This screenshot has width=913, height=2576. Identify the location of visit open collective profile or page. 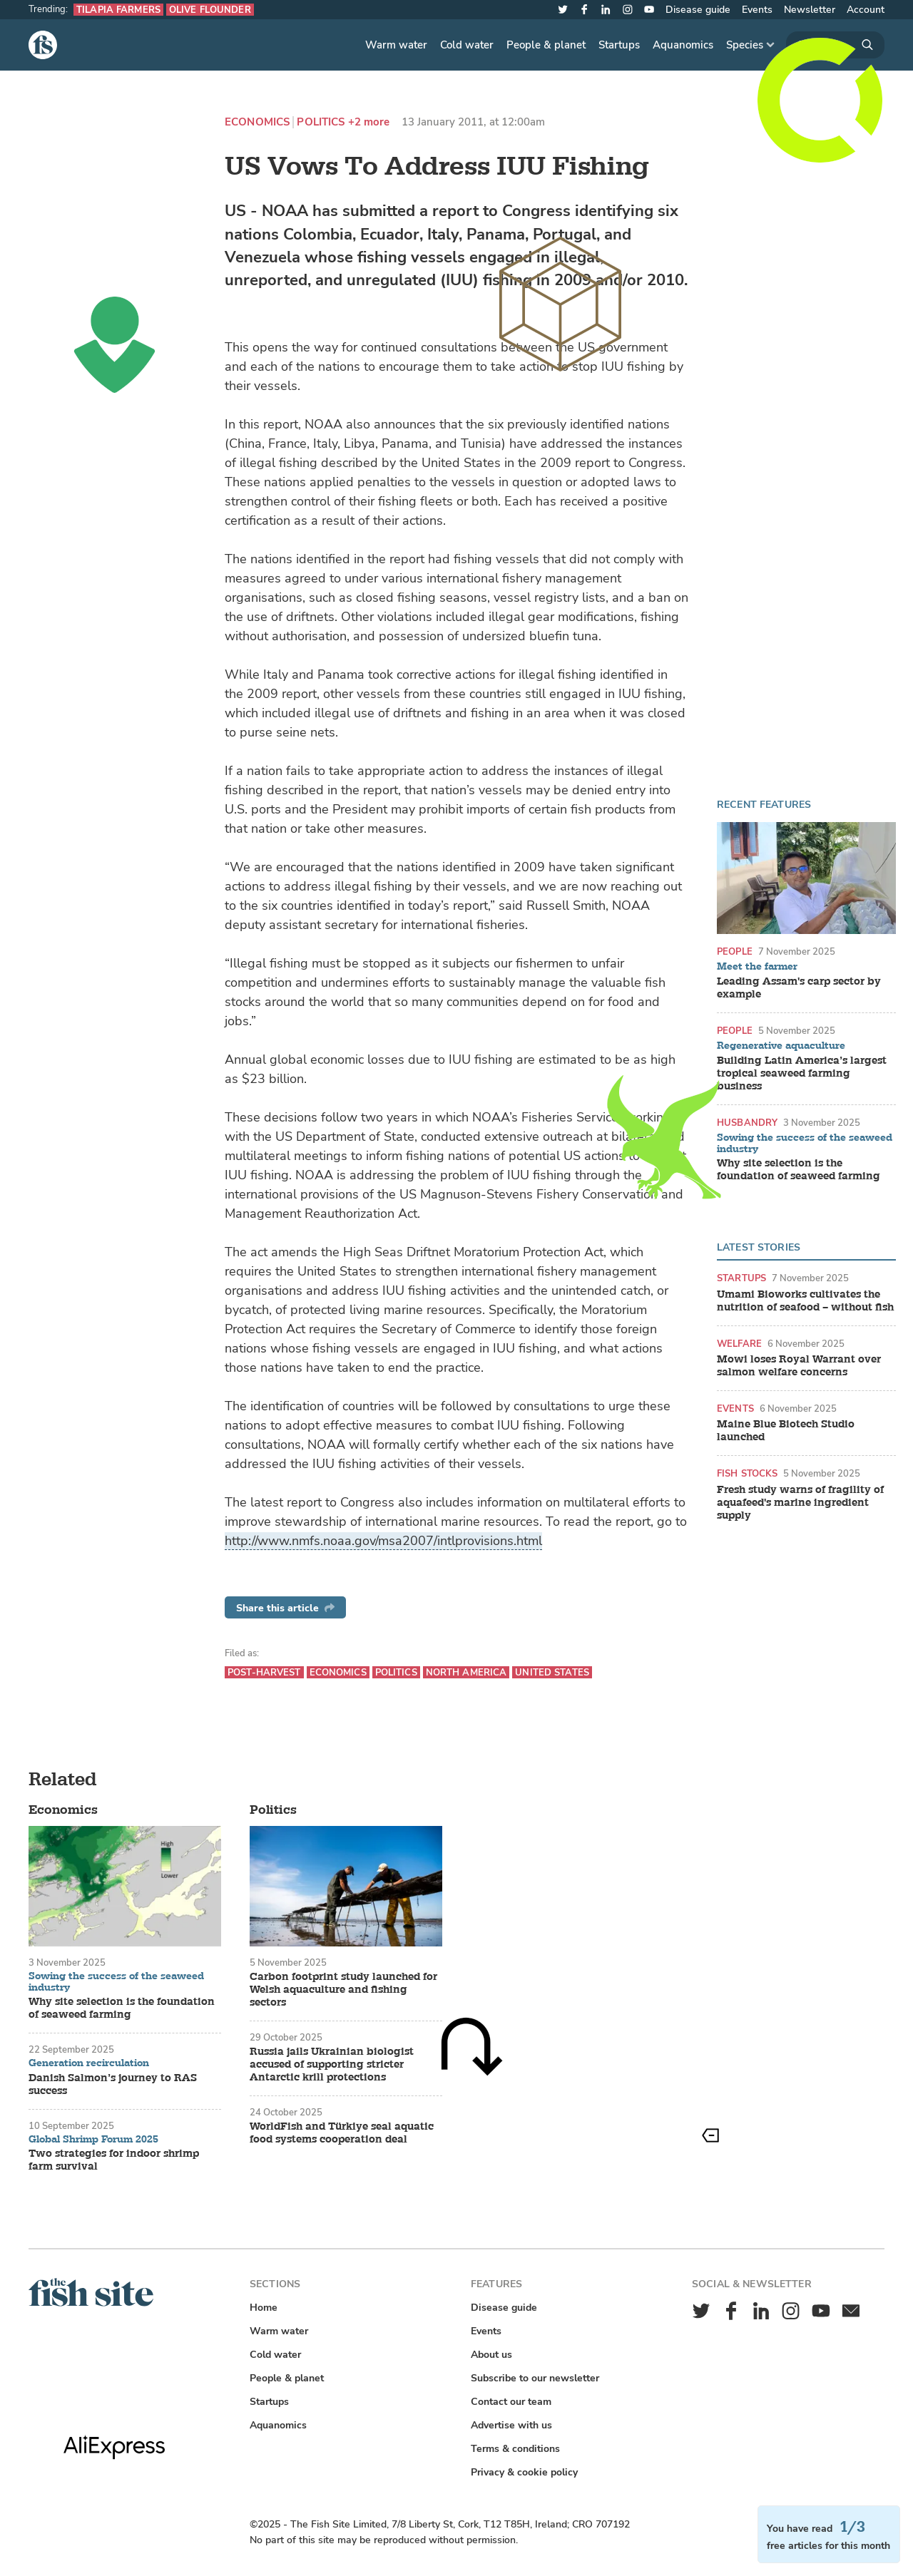
(820, 100).